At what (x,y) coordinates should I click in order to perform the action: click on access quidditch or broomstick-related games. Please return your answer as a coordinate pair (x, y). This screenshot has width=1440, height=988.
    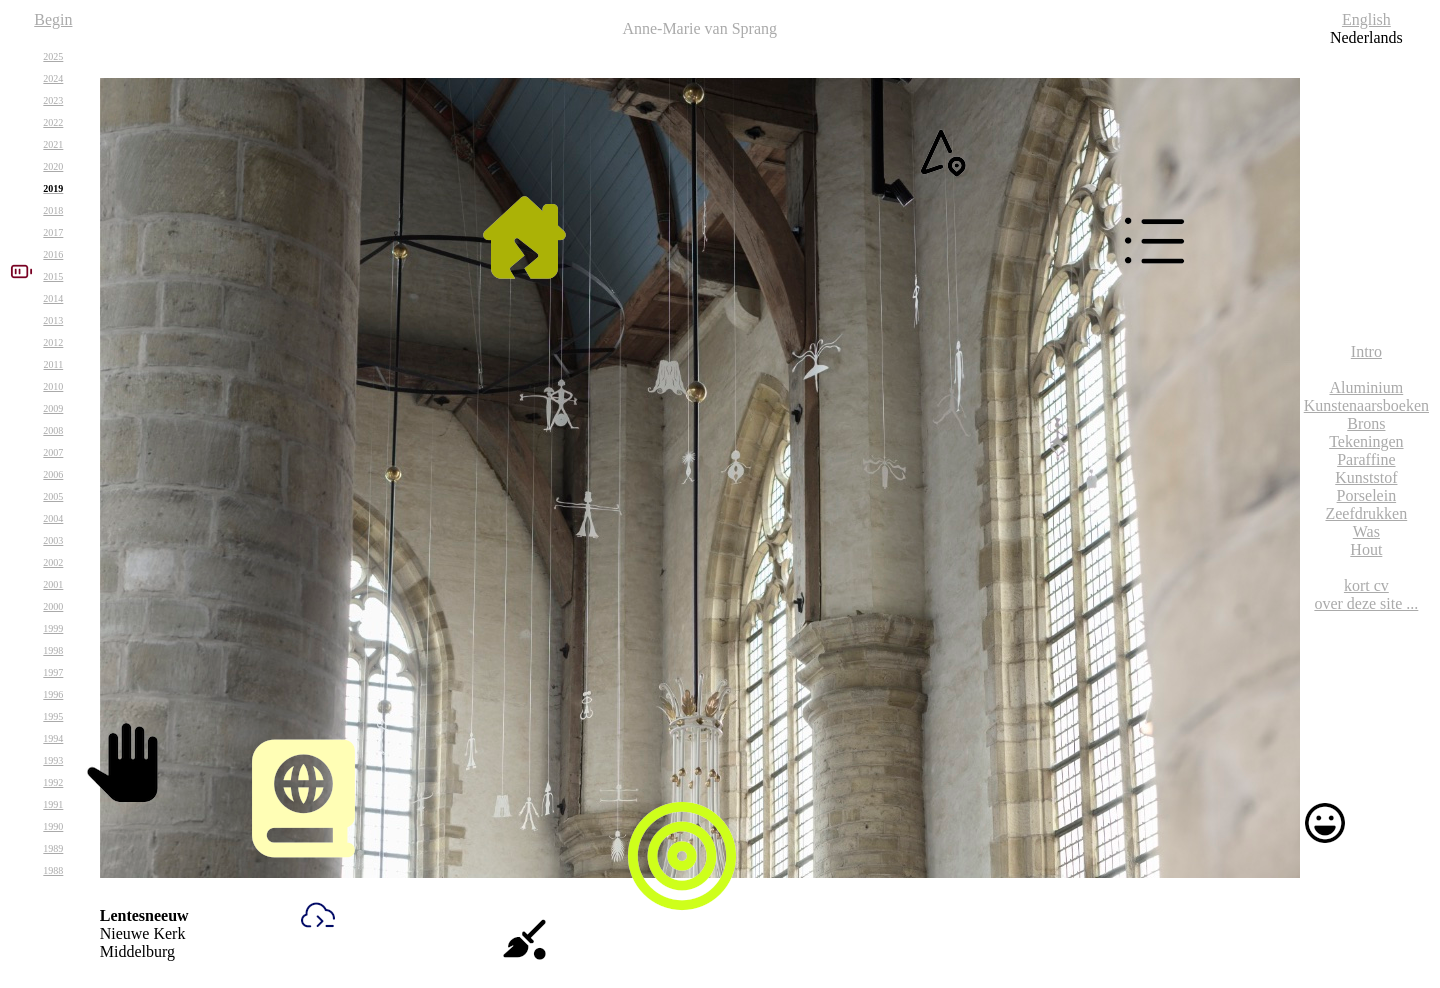
    Looking at the image, I should click on (524, 938).